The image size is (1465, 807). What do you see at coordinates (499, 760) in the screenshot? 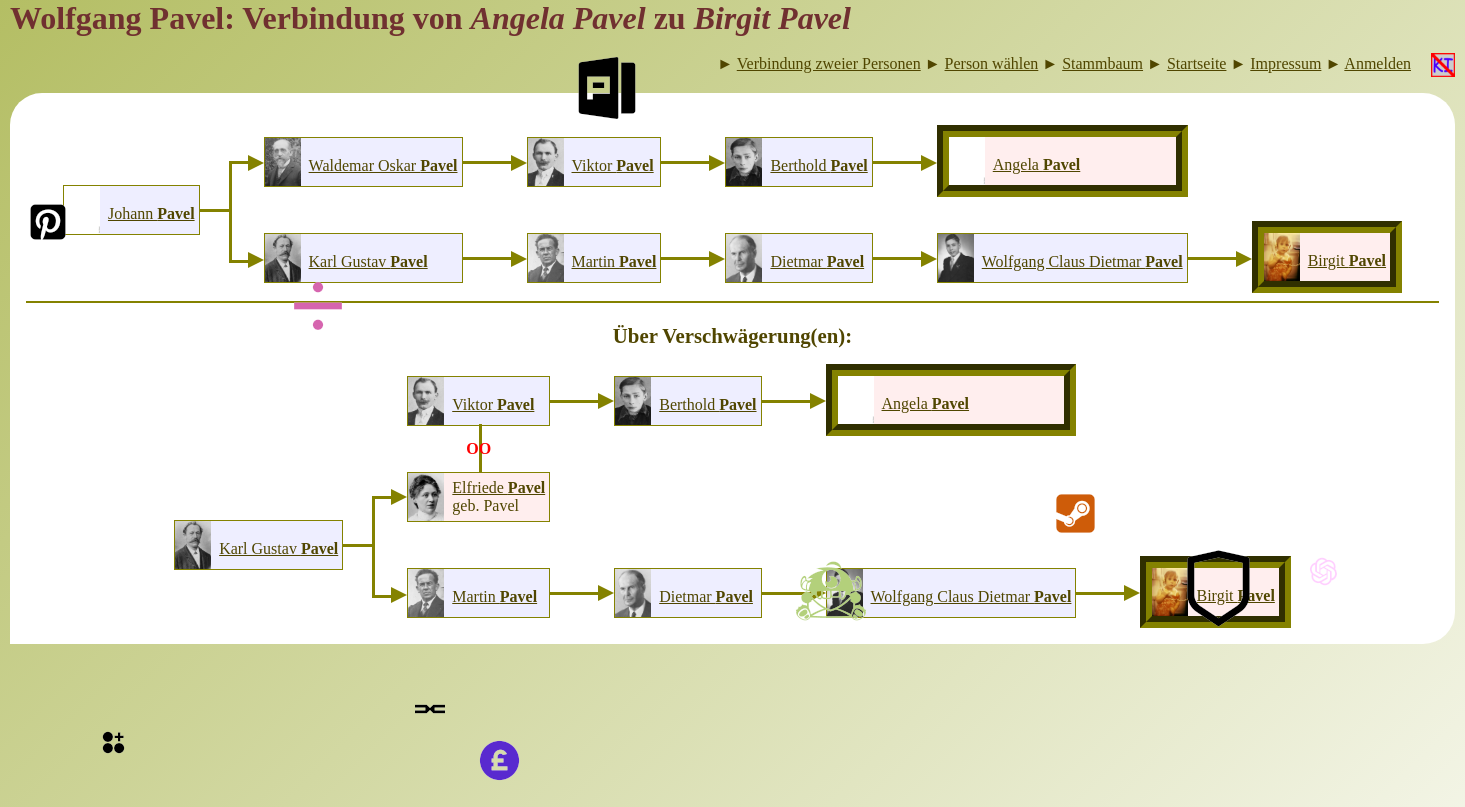
I see `view balance in british pounds` at bounding box center [499, 760].